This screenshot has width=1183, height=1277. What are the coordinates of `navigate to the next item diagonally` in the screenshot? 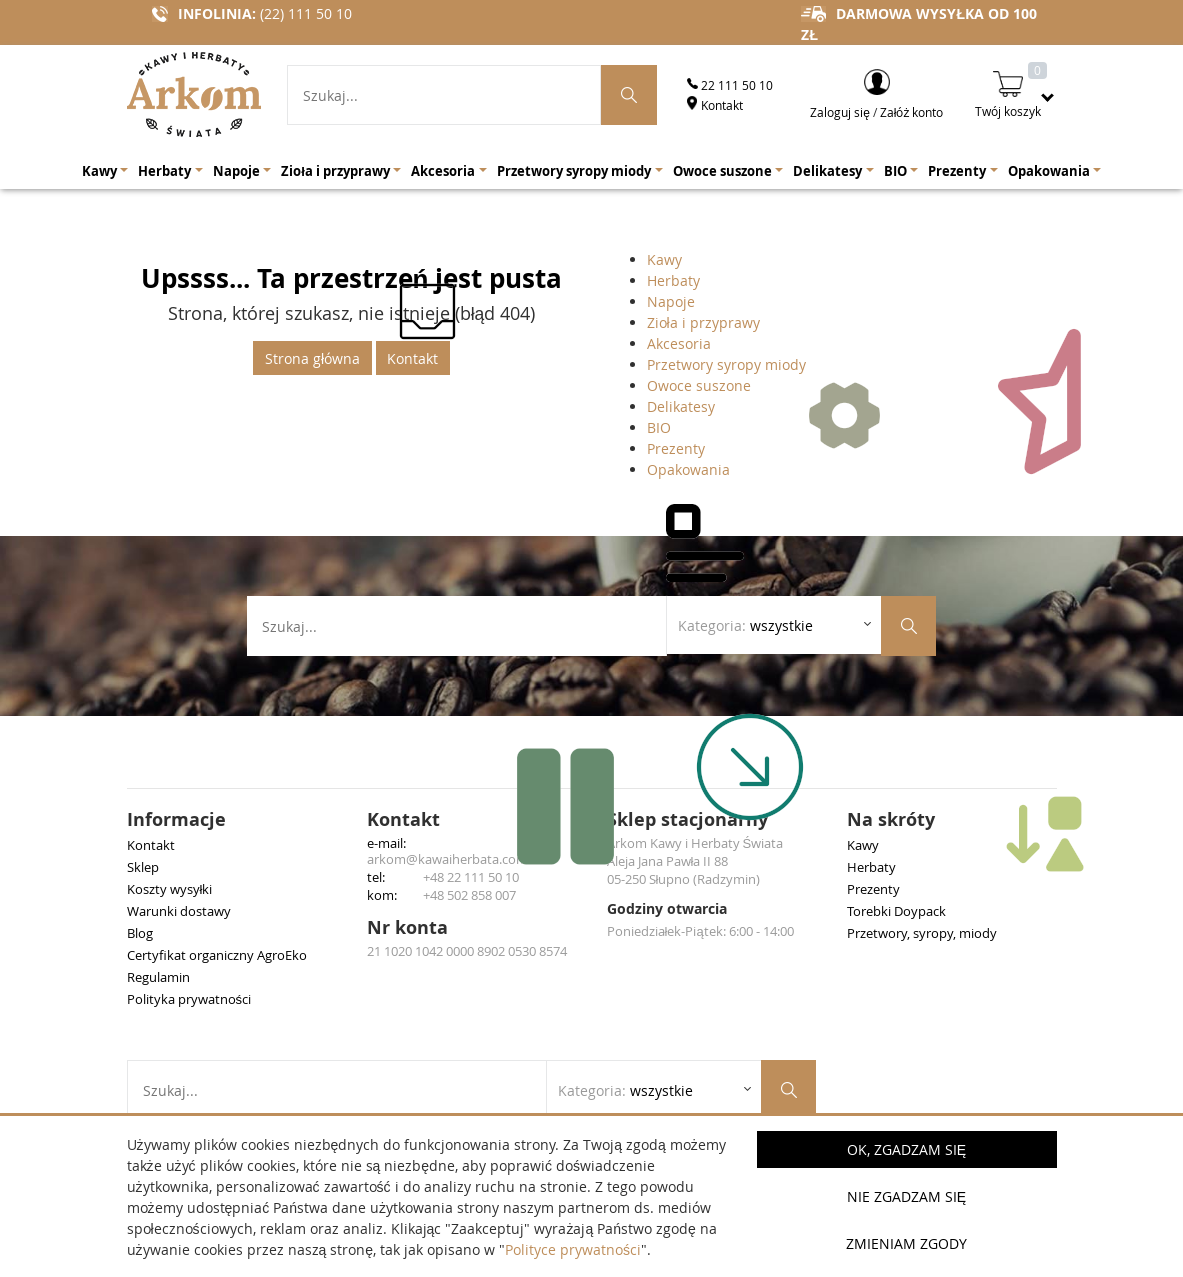 It's located at (750, 767).